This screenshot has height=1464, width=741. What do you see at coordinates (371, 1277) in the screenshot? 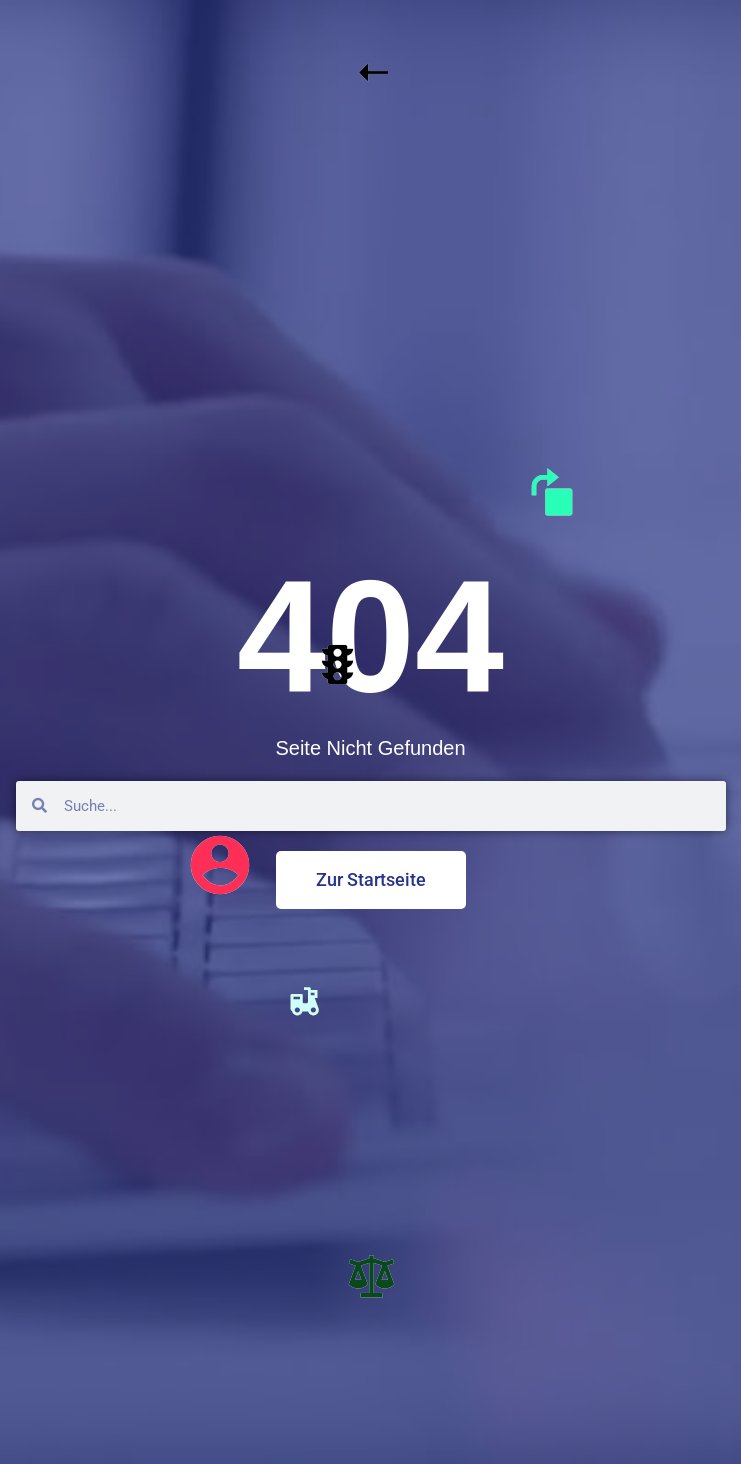
I see `access legal or terms of service information` at bounding box center [371, 1277].